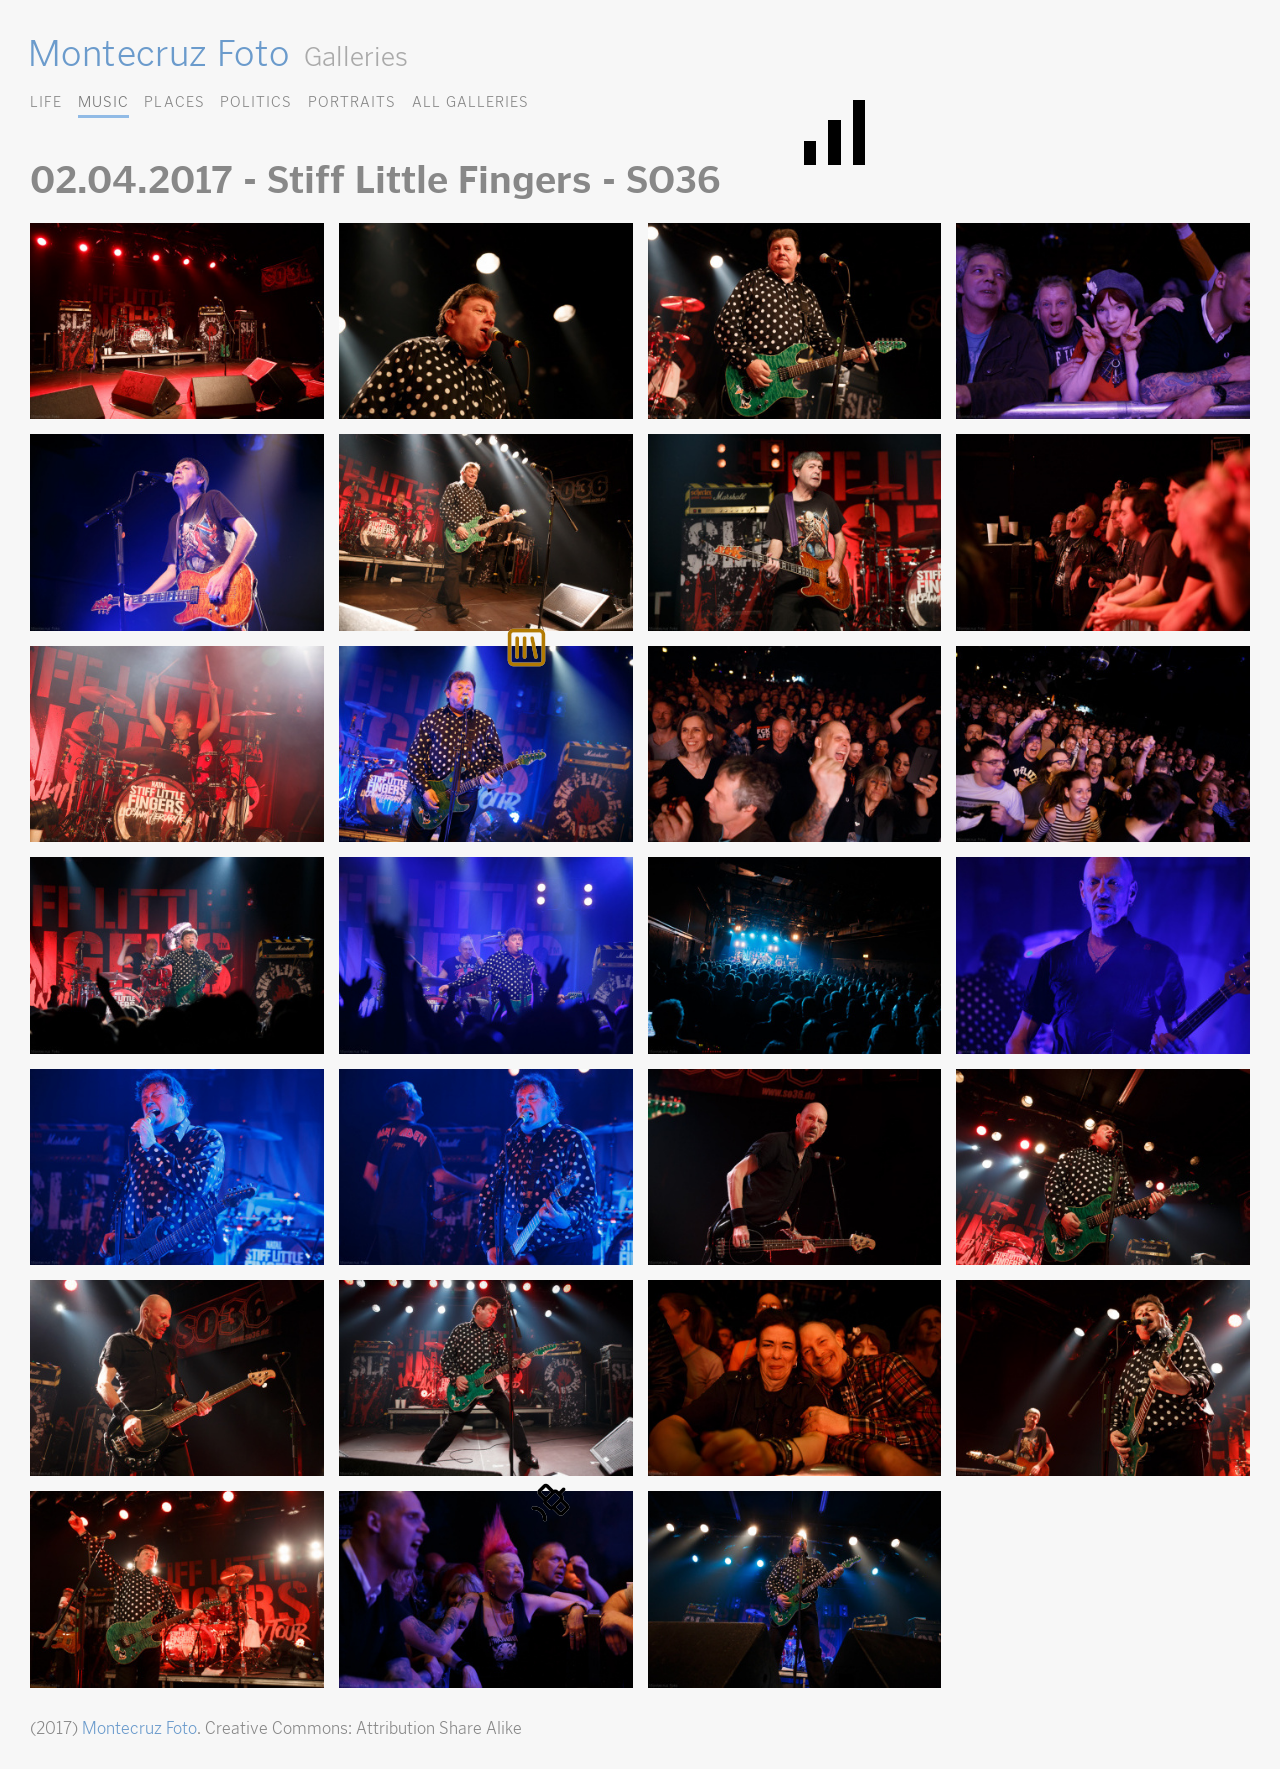  Describe the element at coordinates (550, 1502) in the screenshot. I see `access satellite connection settings` at that location.